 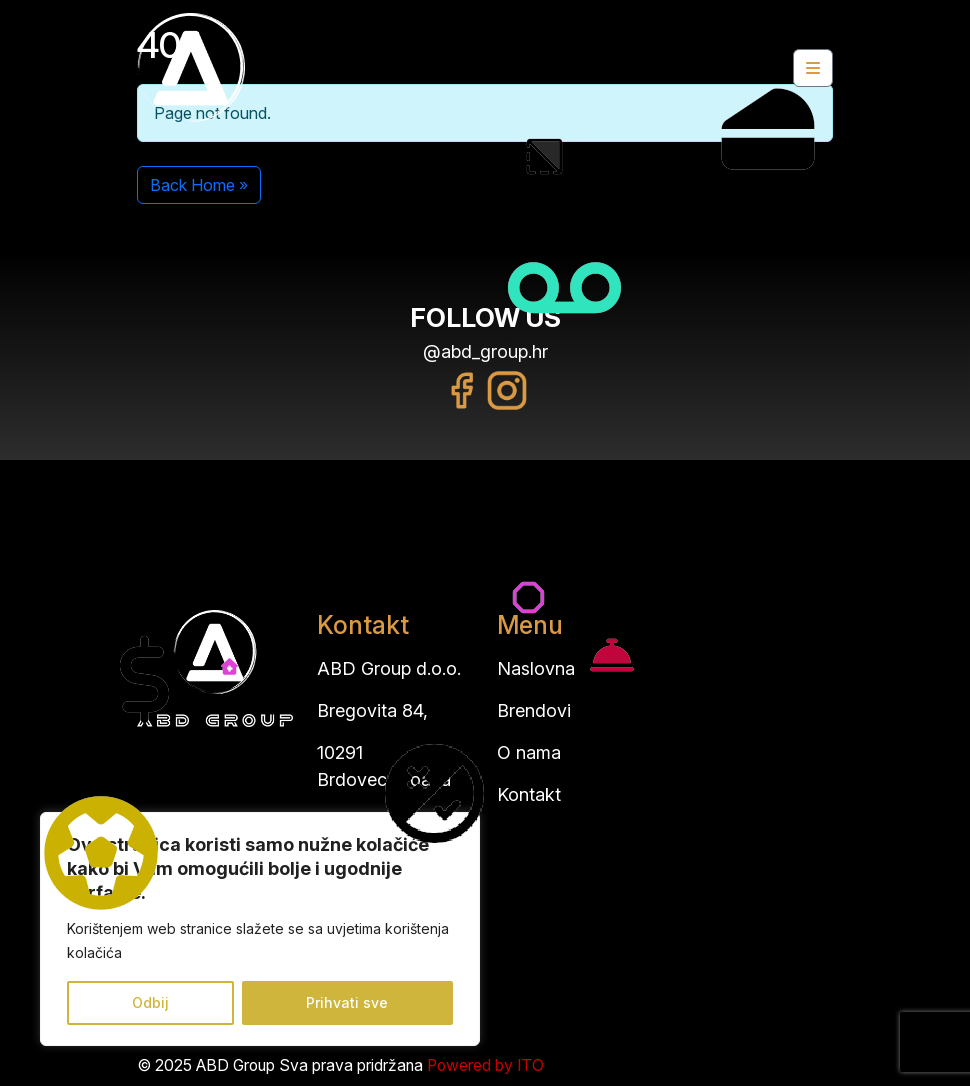 What do you see at coordinates (564, 290) in the screenshot?
I see `access your voicemail messages` at bounding box center [564, 290].